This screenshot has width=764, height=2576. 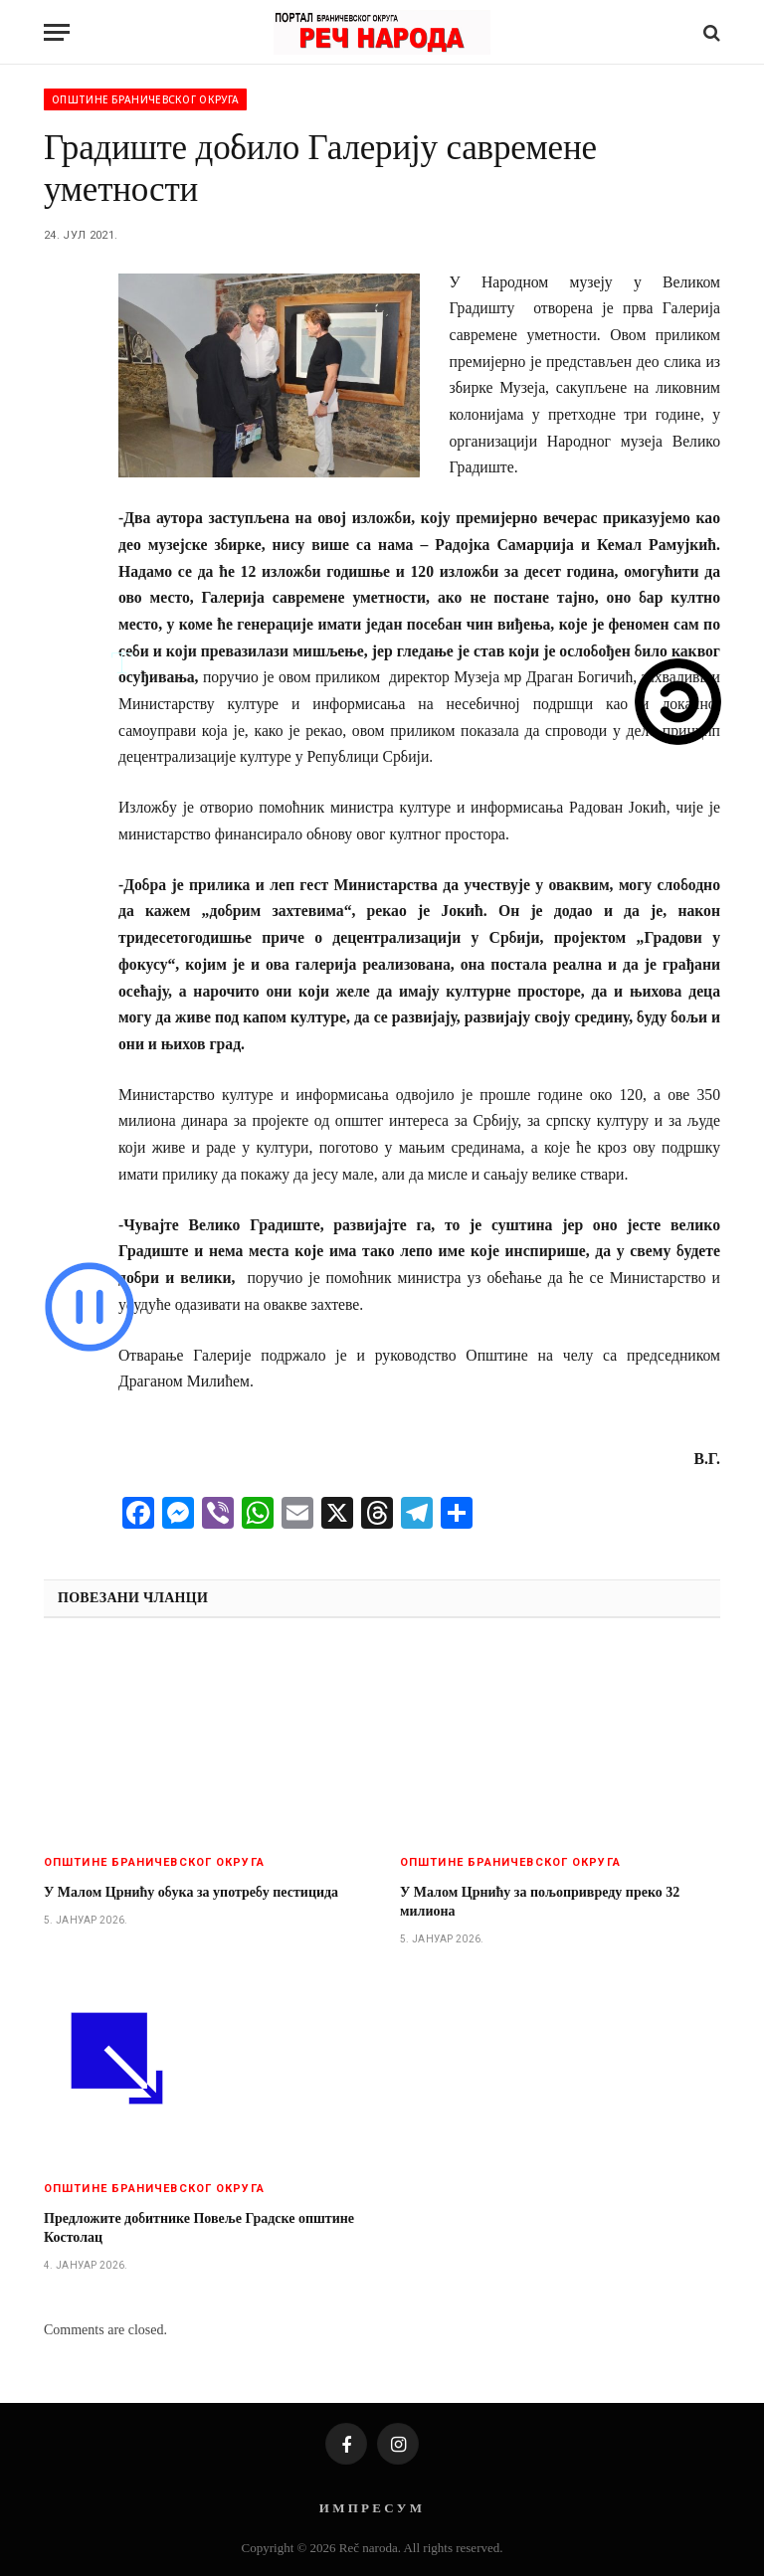 I want to click on pause media playback, so click(x=90, y=1307).